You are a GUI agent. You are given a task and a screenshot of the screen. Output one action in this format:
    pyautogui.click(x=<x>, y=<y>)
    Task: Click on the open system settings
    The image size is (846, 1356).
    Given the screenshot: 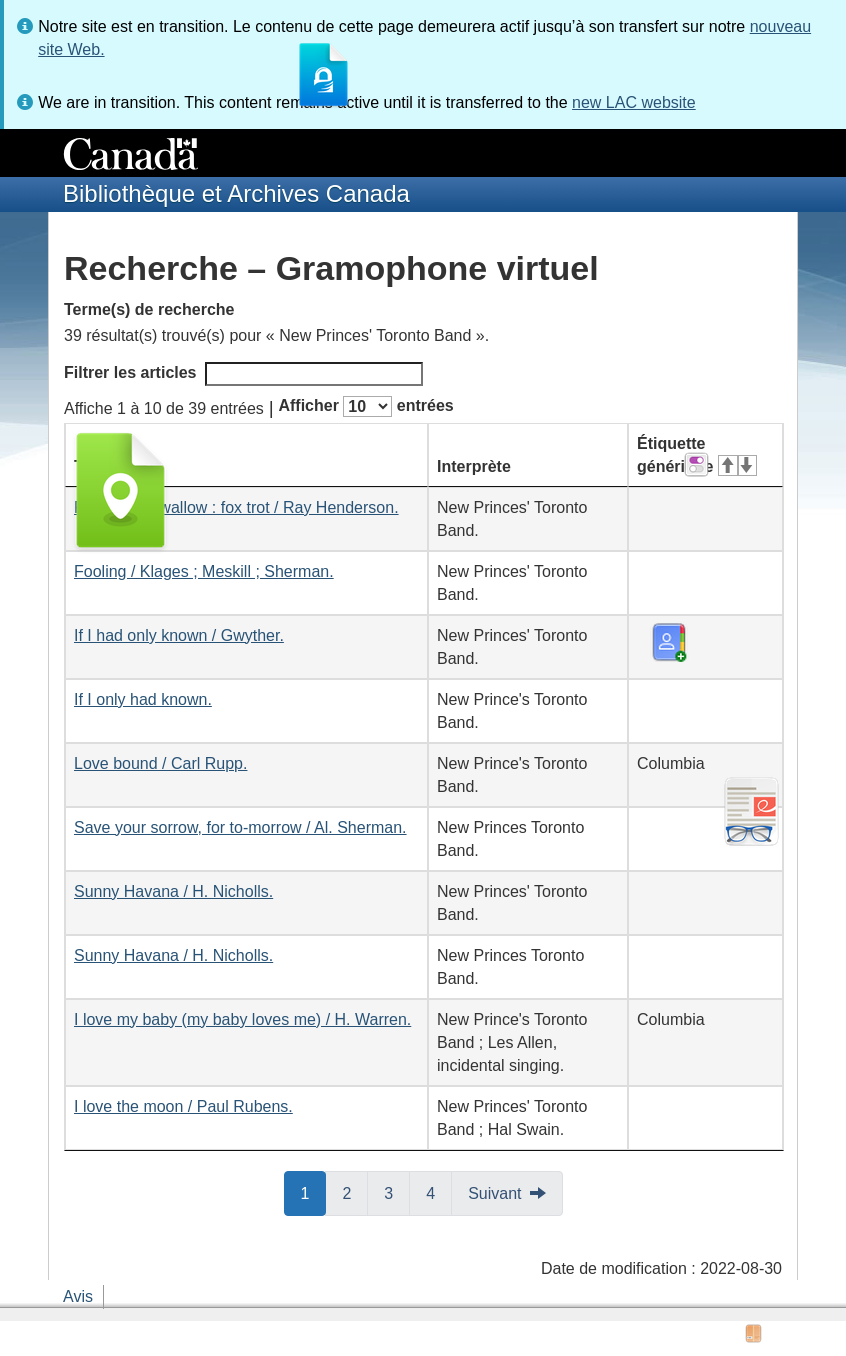 What is the action you would take?
    pyautogui.click(x=696, y=464)
    